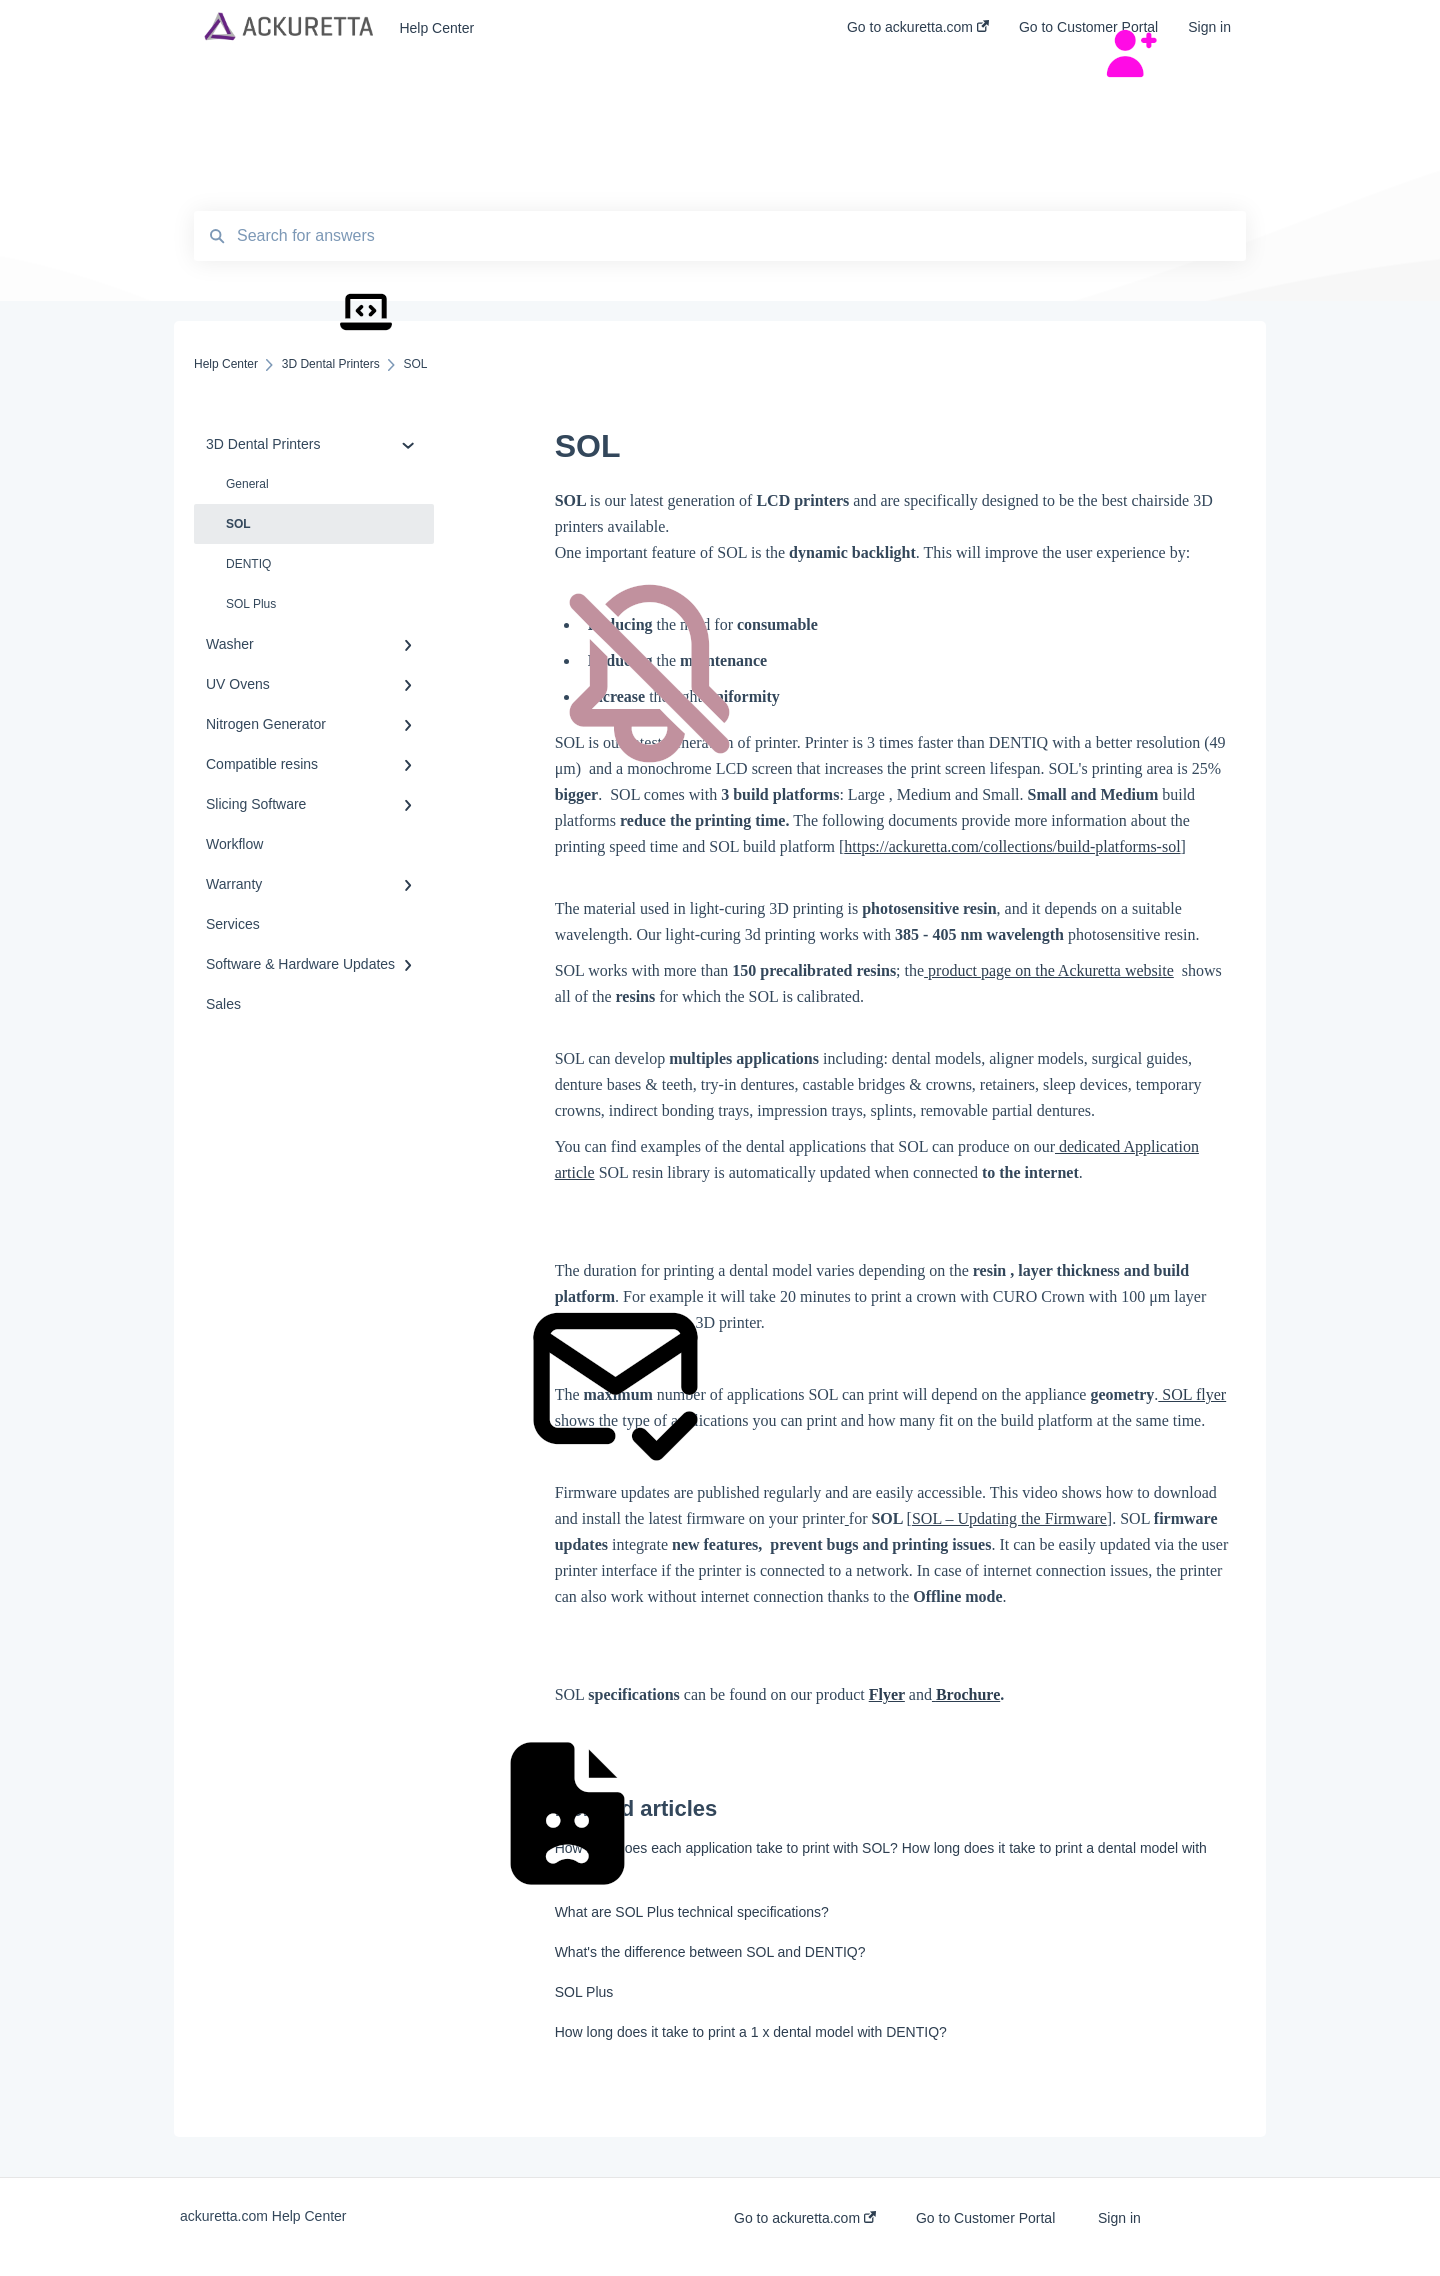 The height and width of the screenshot is (2276, 1440). I want to click on open code editor or development environment, so click(366, 312).